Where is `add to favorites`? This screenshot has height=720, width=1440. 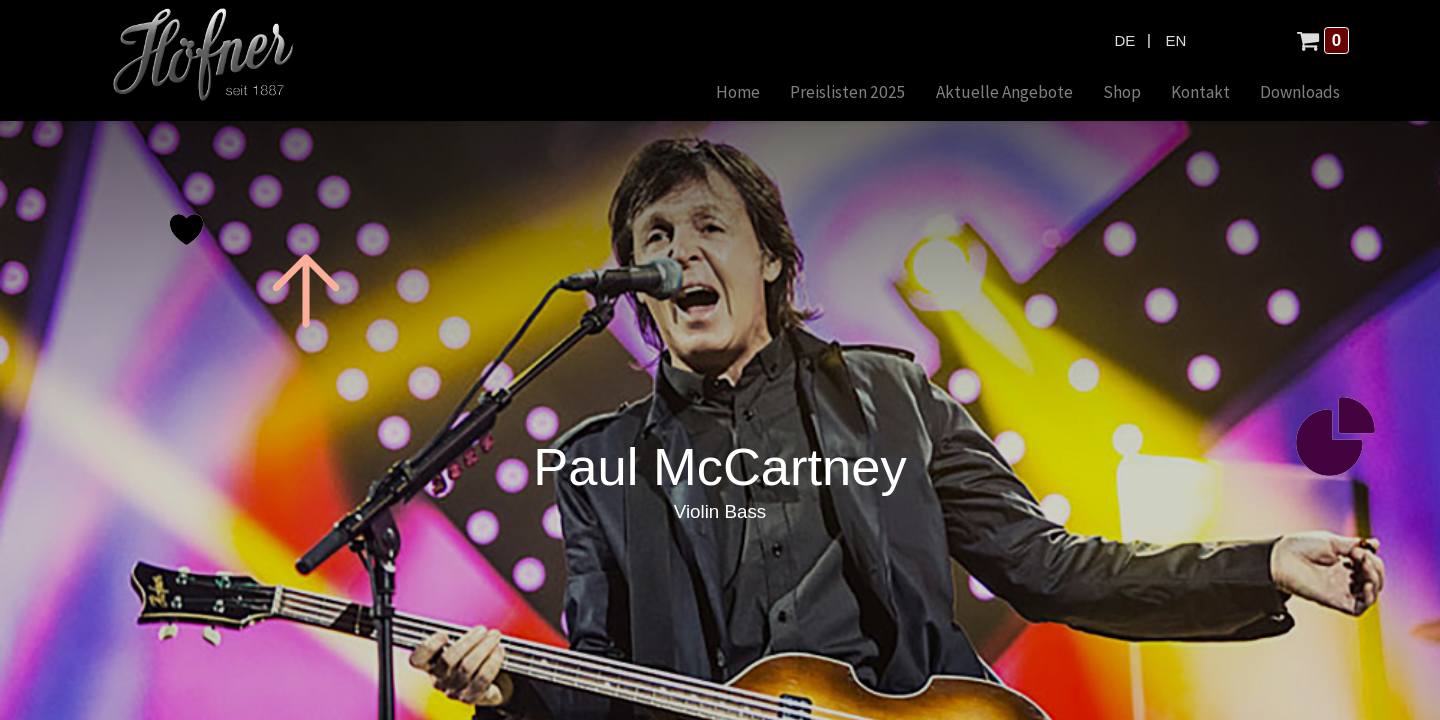 add to favorites is located at coordinates (186, 229).